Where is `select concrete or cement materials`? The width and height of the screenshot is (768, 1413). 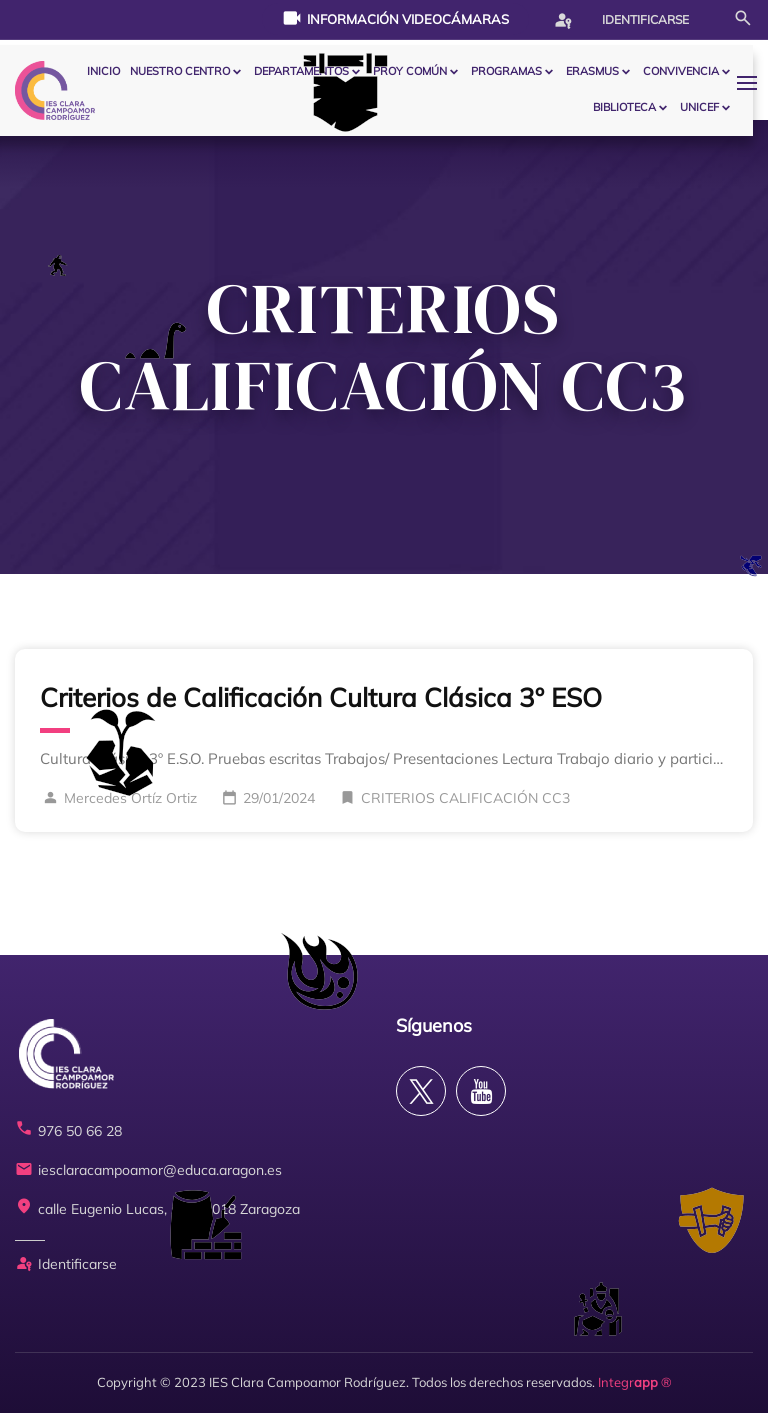
select concrete or cement materials is located at coordinates (205, 1223).